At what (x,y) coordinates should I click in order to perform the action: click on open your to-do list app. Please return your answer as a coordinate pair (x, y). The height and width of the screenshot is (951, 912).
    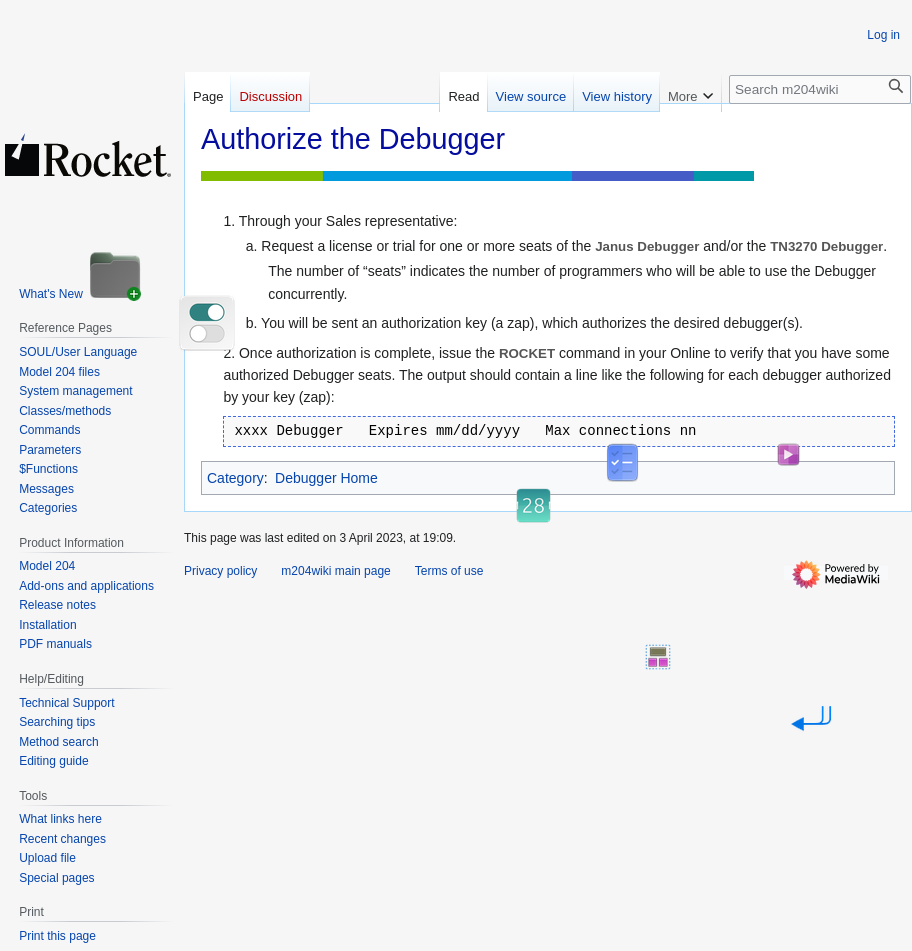
    Looking at the image, I should click on (622, 462).